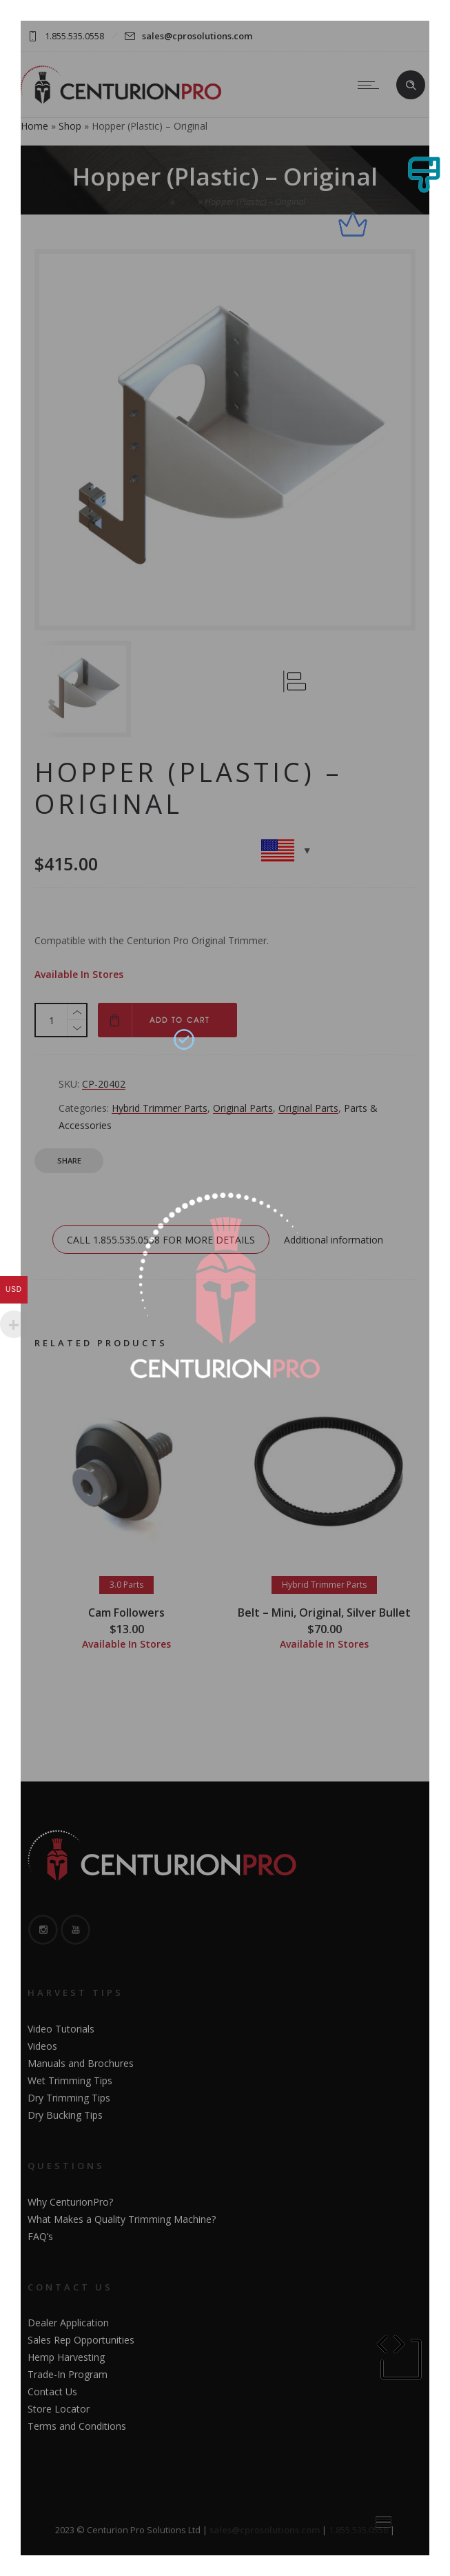 The image size is (450, 2576). I want to click on indicates premium or pro membership status, so click(353, 226).